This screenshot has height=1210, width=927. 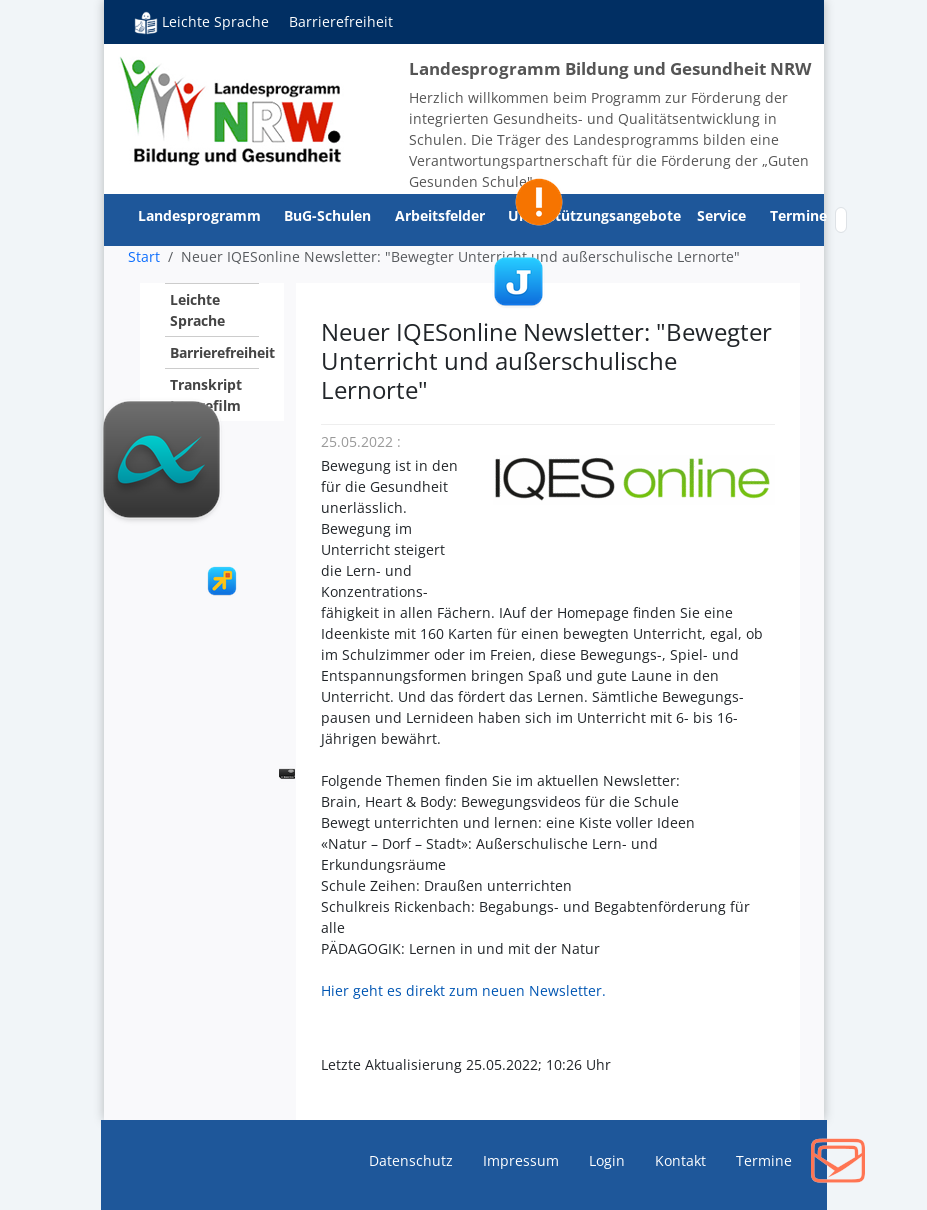 What do you see at coordinates (222, 581) in the screenshot?
I see `launch VMware Remote Console application` at bounding box center [222, 581].